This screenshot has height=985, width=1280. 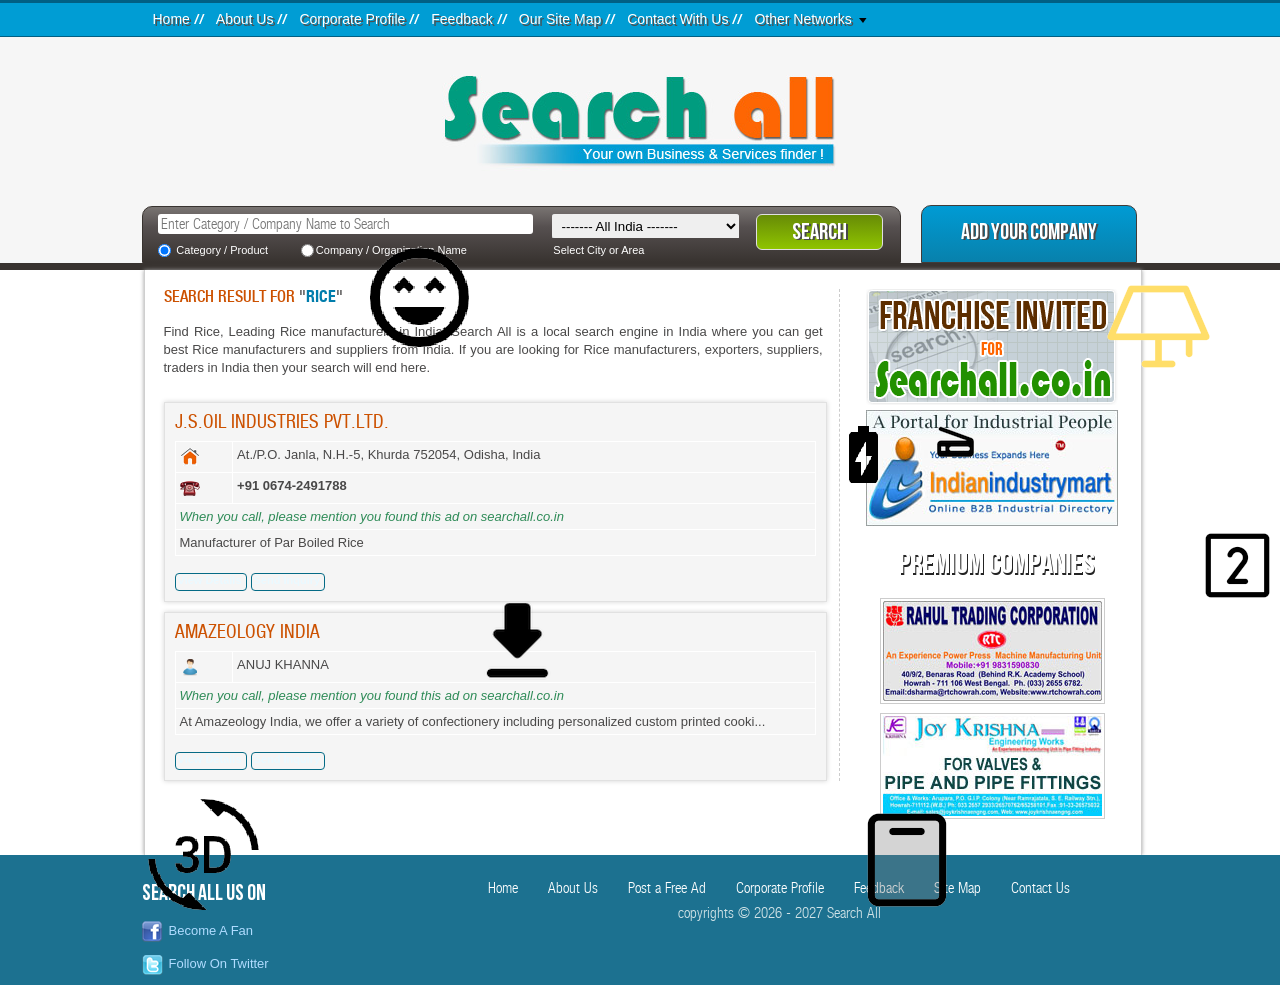 What do you see at coordinates (1237, 565) in the screenshot?
I see `select option number two` at bounding box center [1237, 565].